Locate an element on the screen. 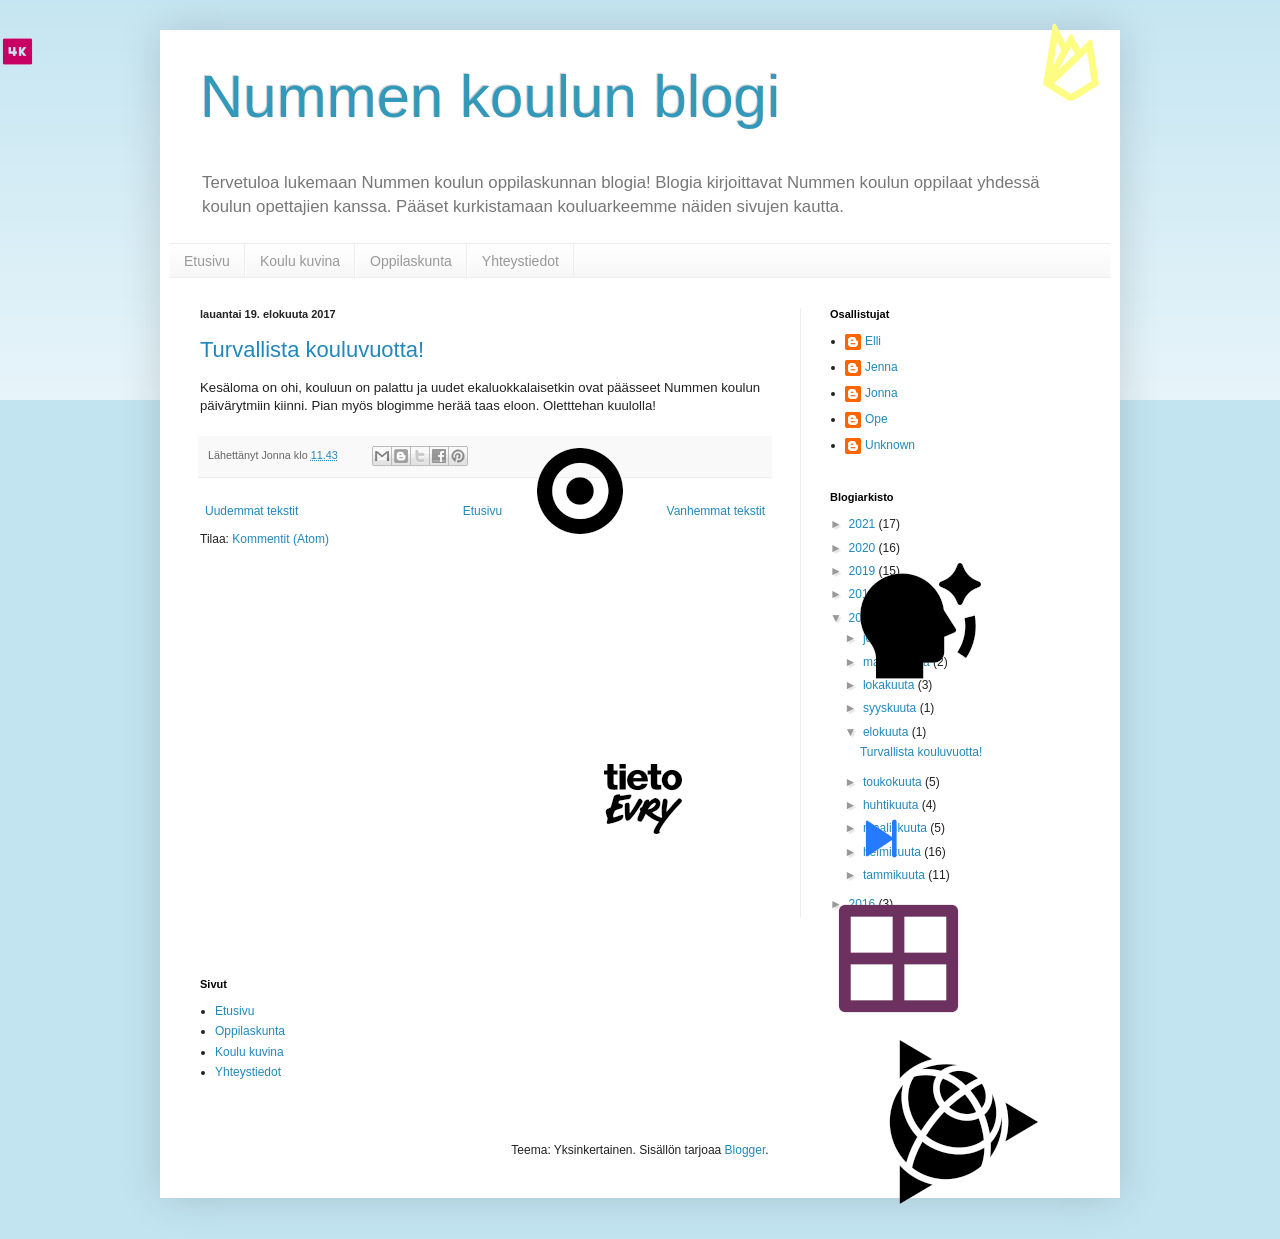 The height and width of the screenshot is (1239, 1280). switch to grid view layout is located at coordinates (898, 958).